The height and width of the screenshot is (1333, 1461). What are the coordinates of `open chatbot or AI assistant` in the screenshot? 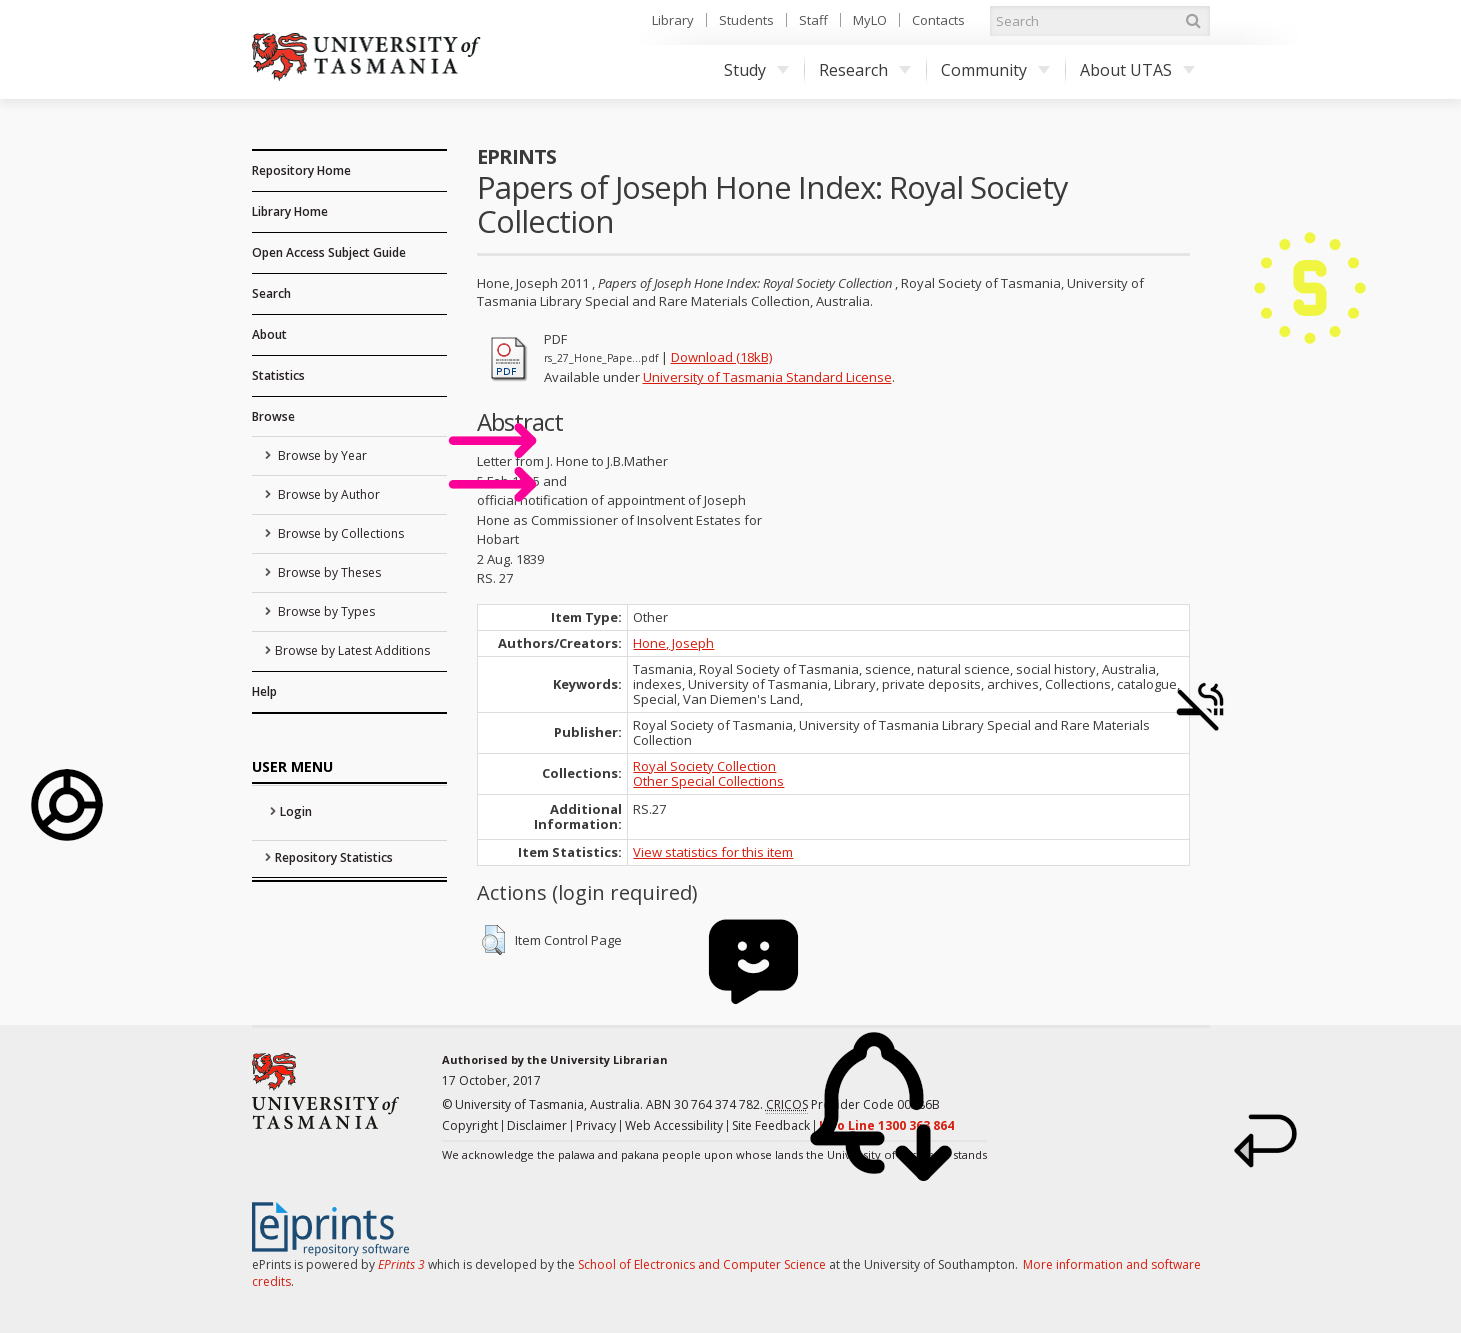 It's located at (753, 959).